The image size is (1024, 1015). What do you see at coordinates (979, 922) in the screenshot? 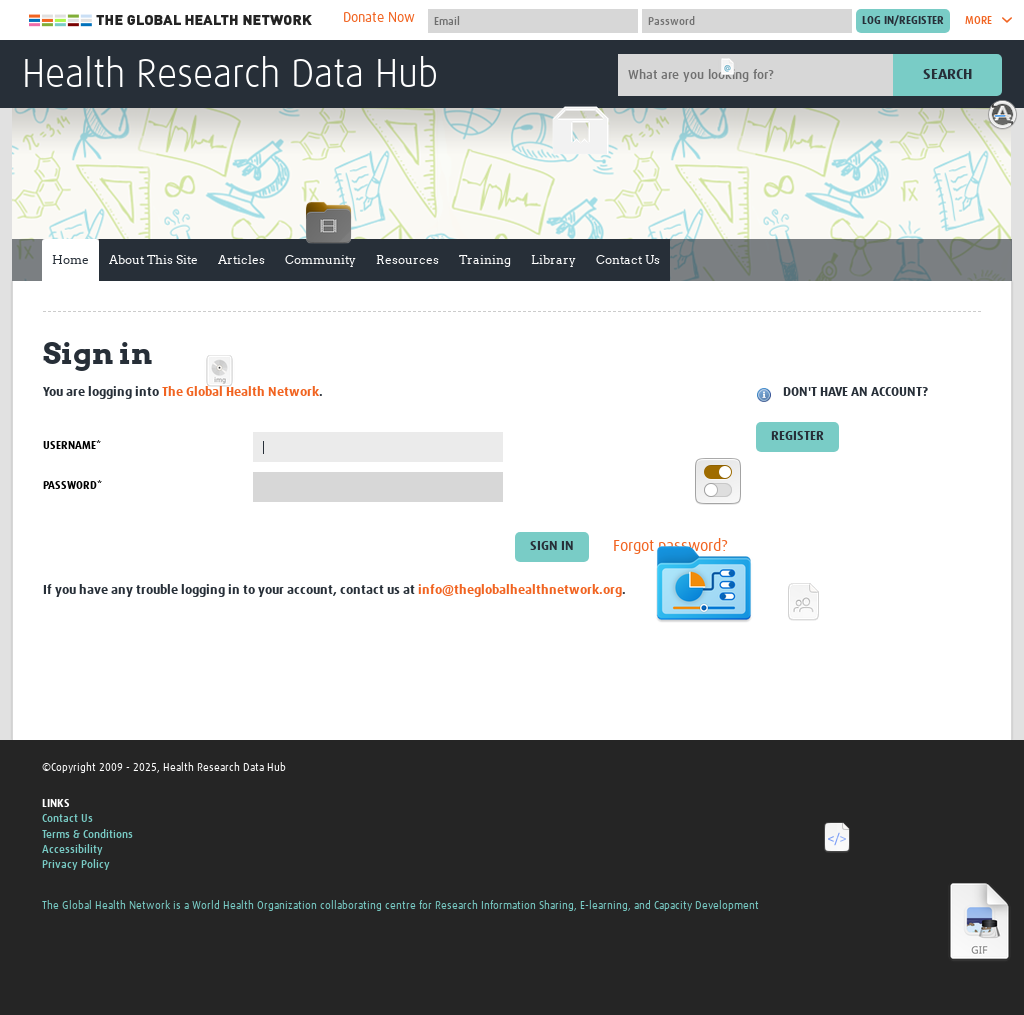
I see `a GIF image file` at bounding box center [979, 922].